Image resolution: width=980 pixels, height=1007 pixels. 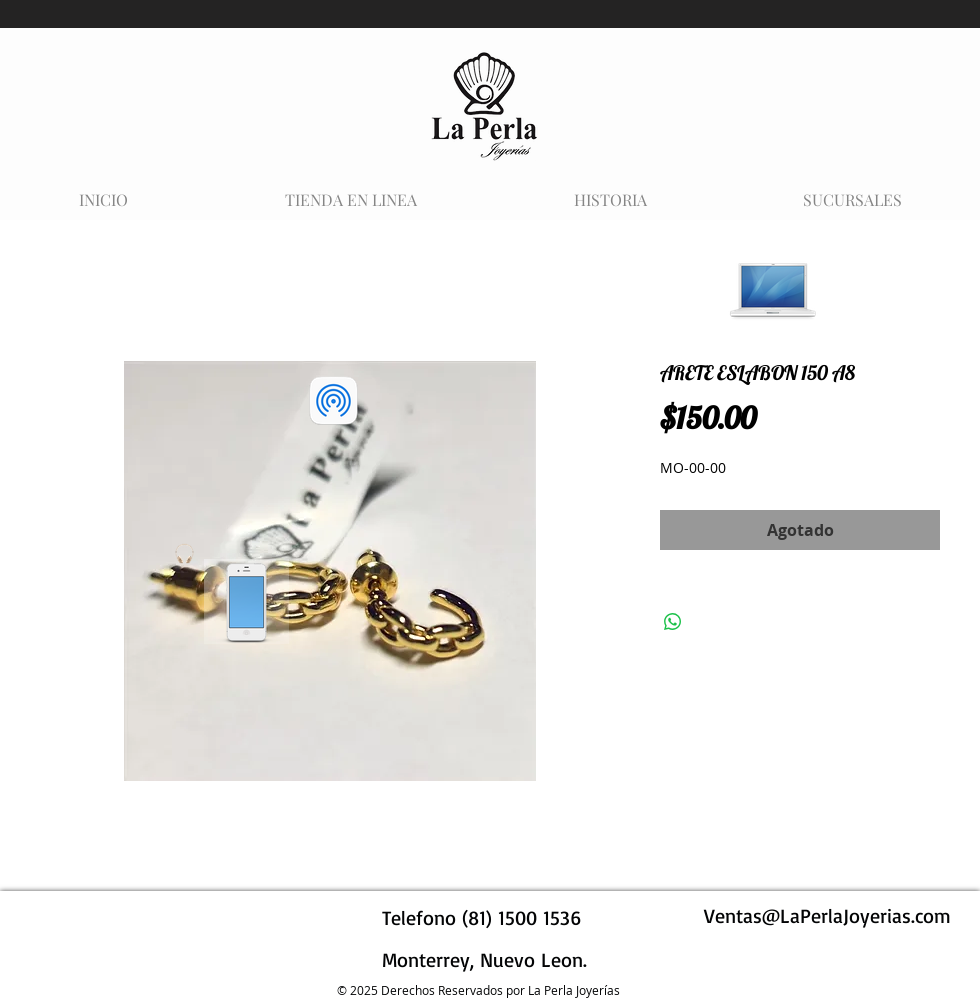 I want to click on represents an apple ibook g4 laptop device, so click(x=773, y=290).